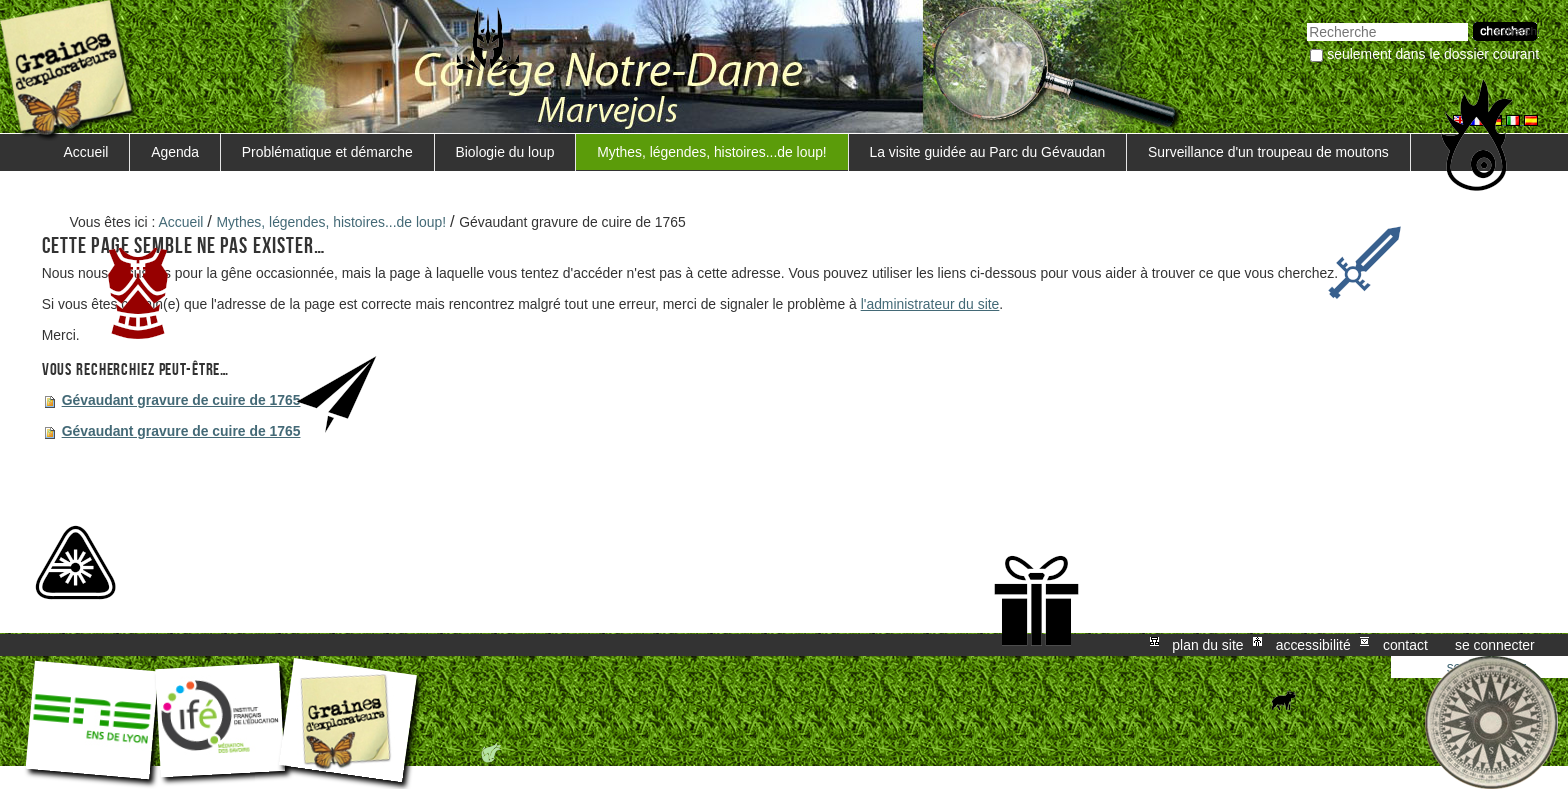 This screenshot has width=1568, height=789. Describe the element at coordinates (1036, 596) in the screenshot. I see `view your gifts or rewards` at that location.